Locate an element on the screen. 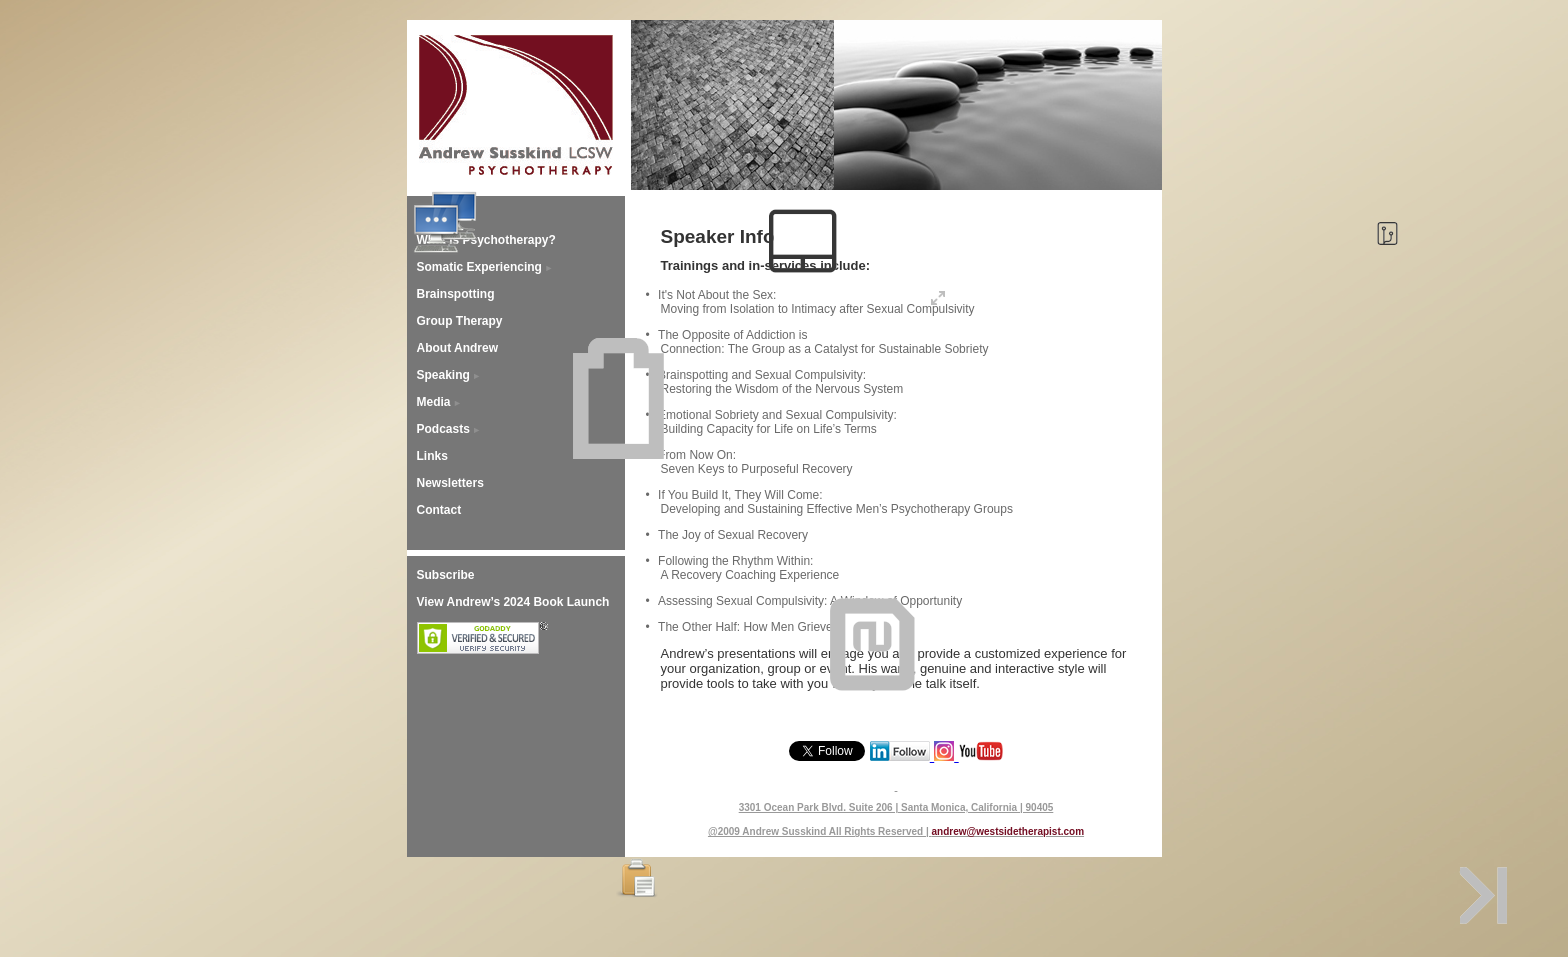  skip to the last item in a list or playlist is located at coordinates (1483, 895).